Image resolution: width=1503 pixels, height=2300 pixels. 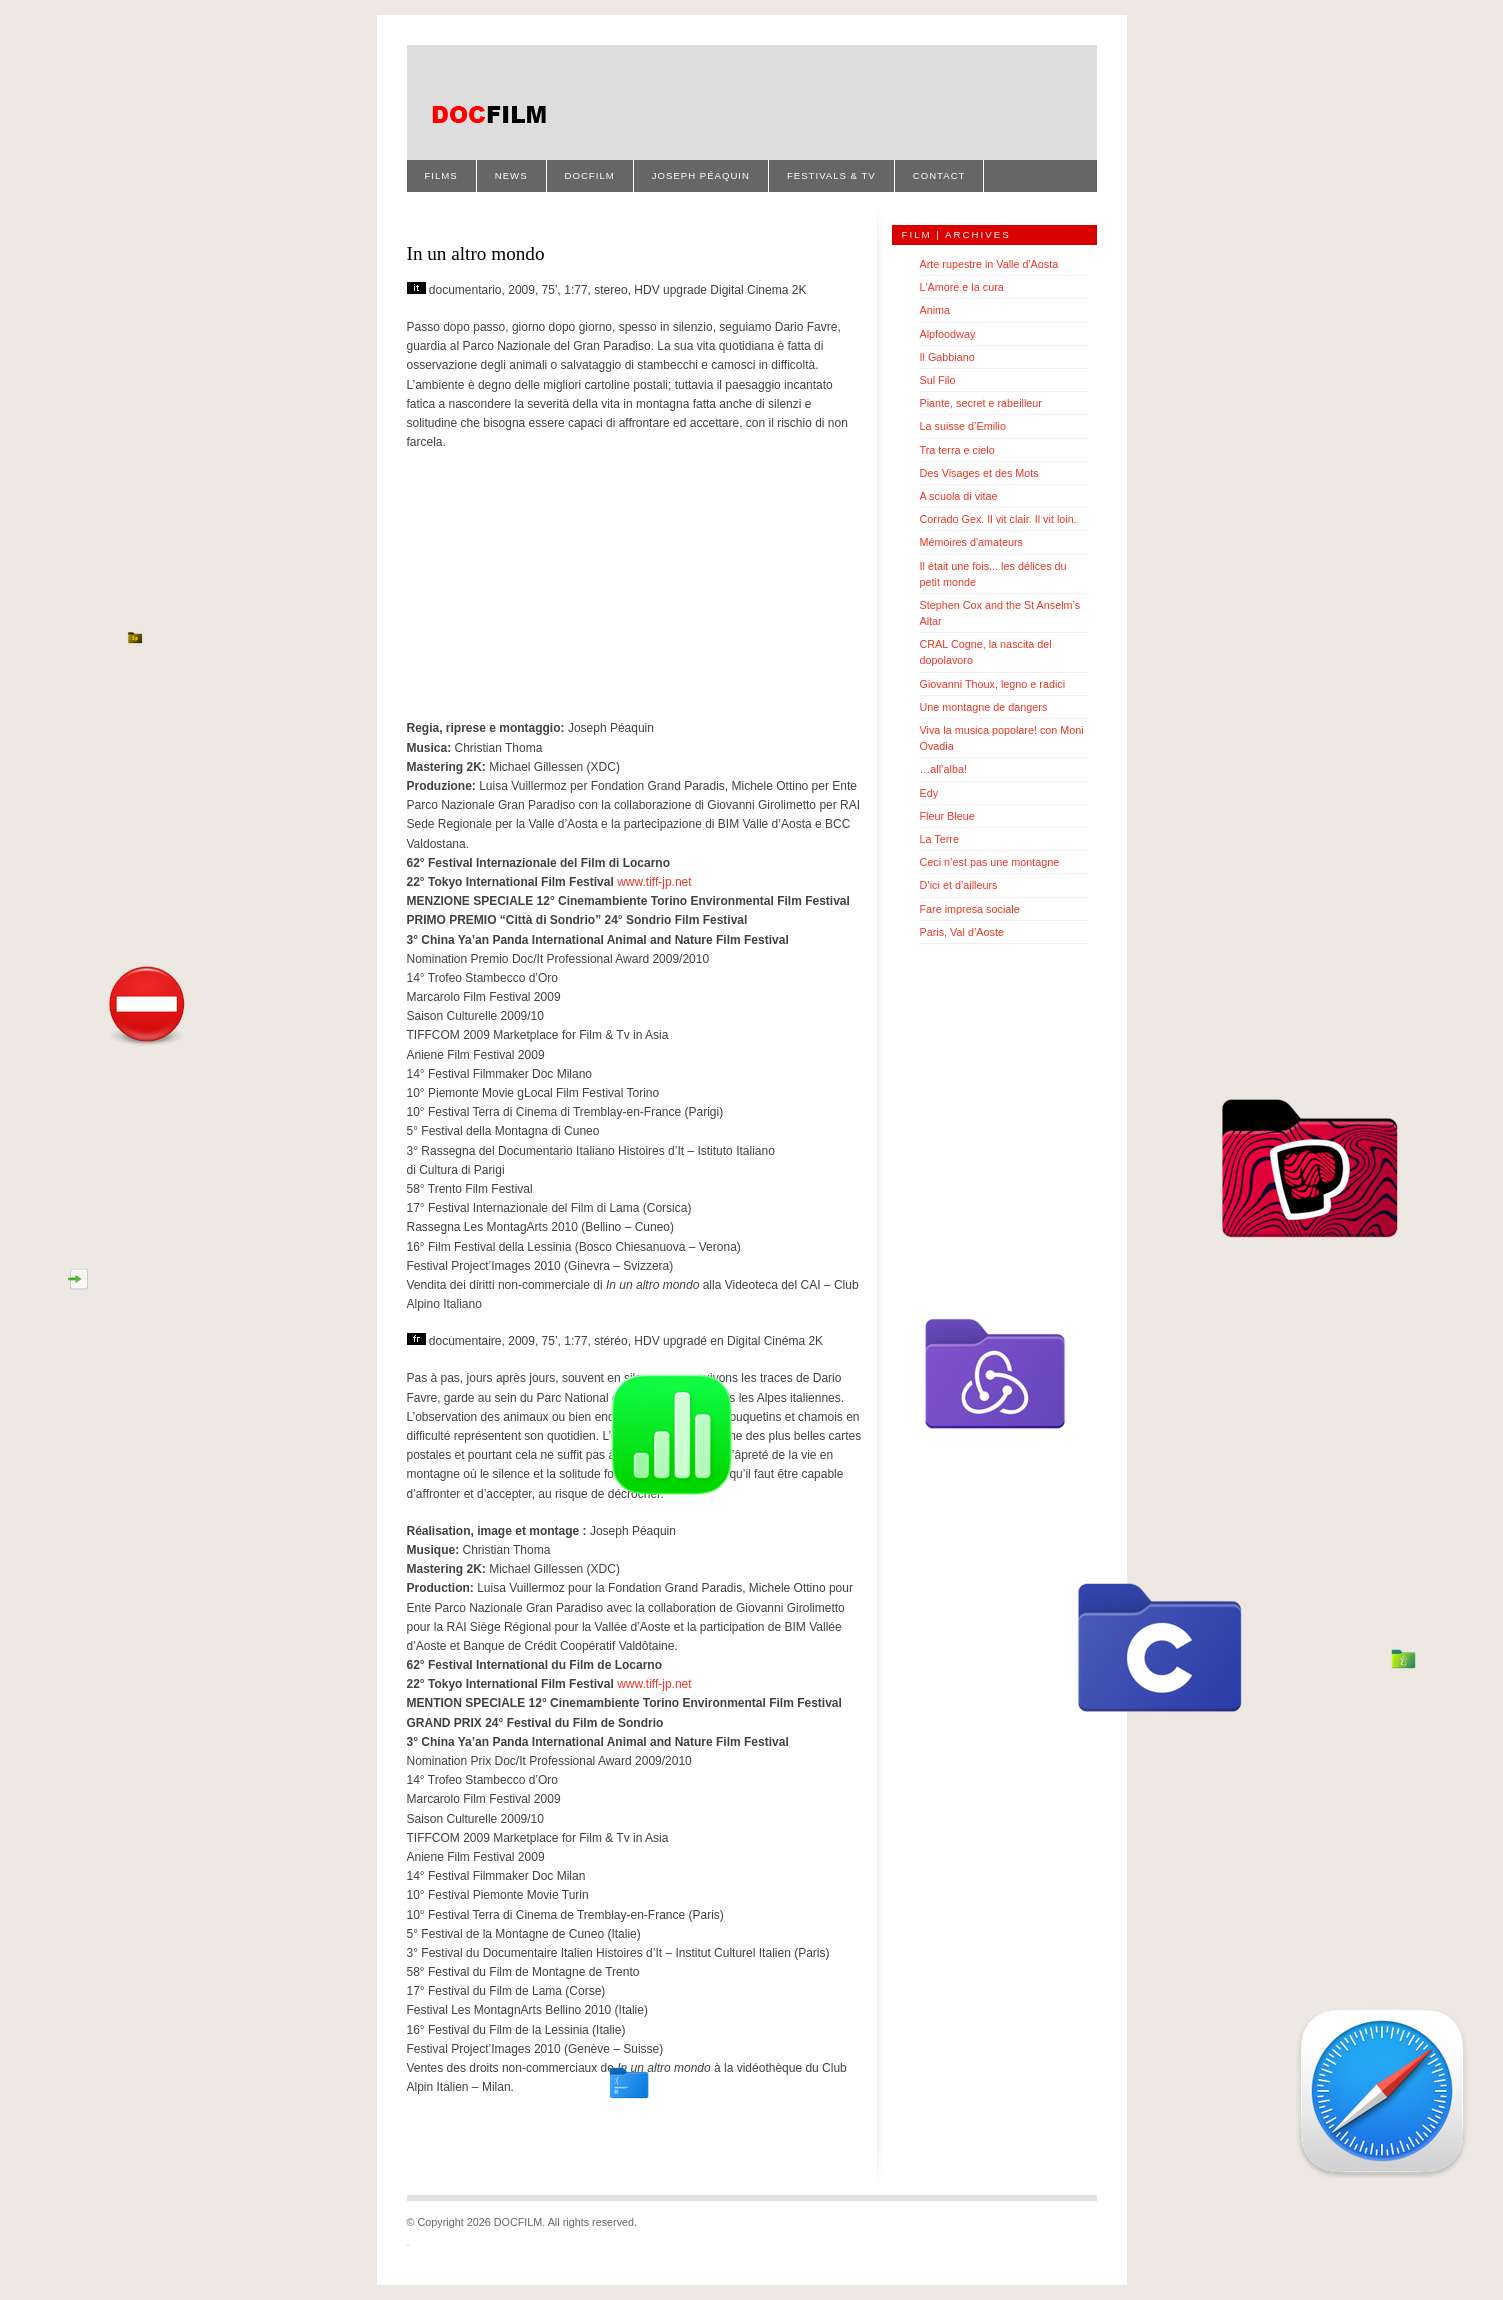 What do you see at coordinates (1382, 2091) in the screenshot?
I see `open Safari web browser` at bounding box center [1382, 2091].